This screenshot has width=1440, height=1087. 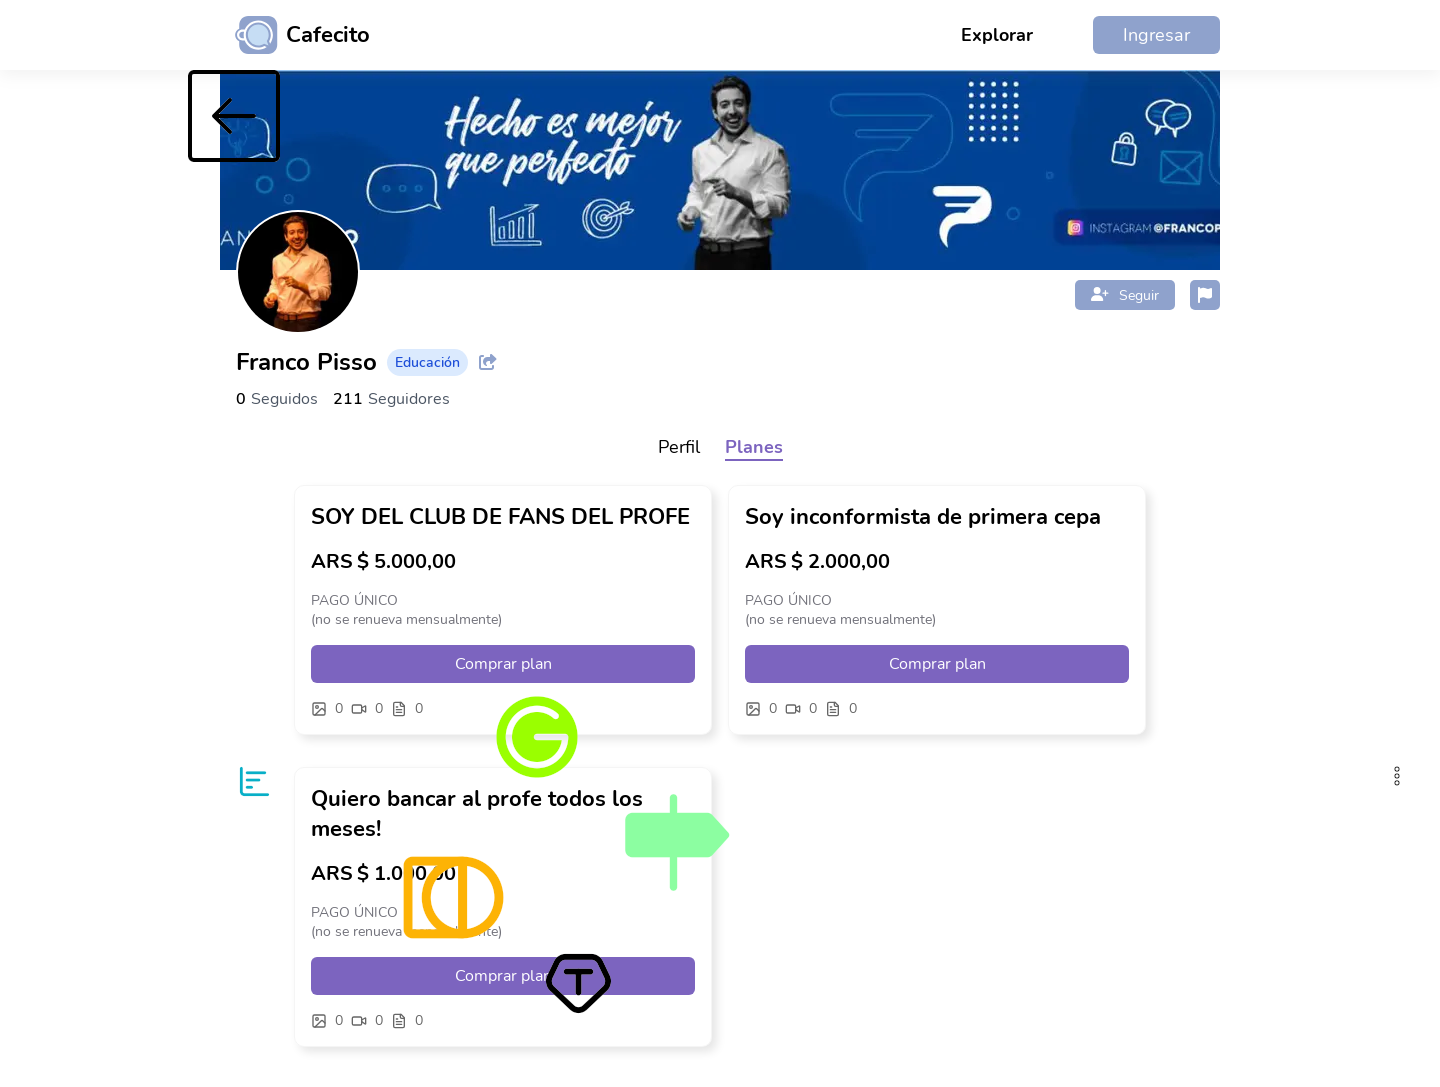 What do you see at coordinates (254, 781) in the screenshot?
I see `view declining metrics or statistics` at bounding box center [254, 781].